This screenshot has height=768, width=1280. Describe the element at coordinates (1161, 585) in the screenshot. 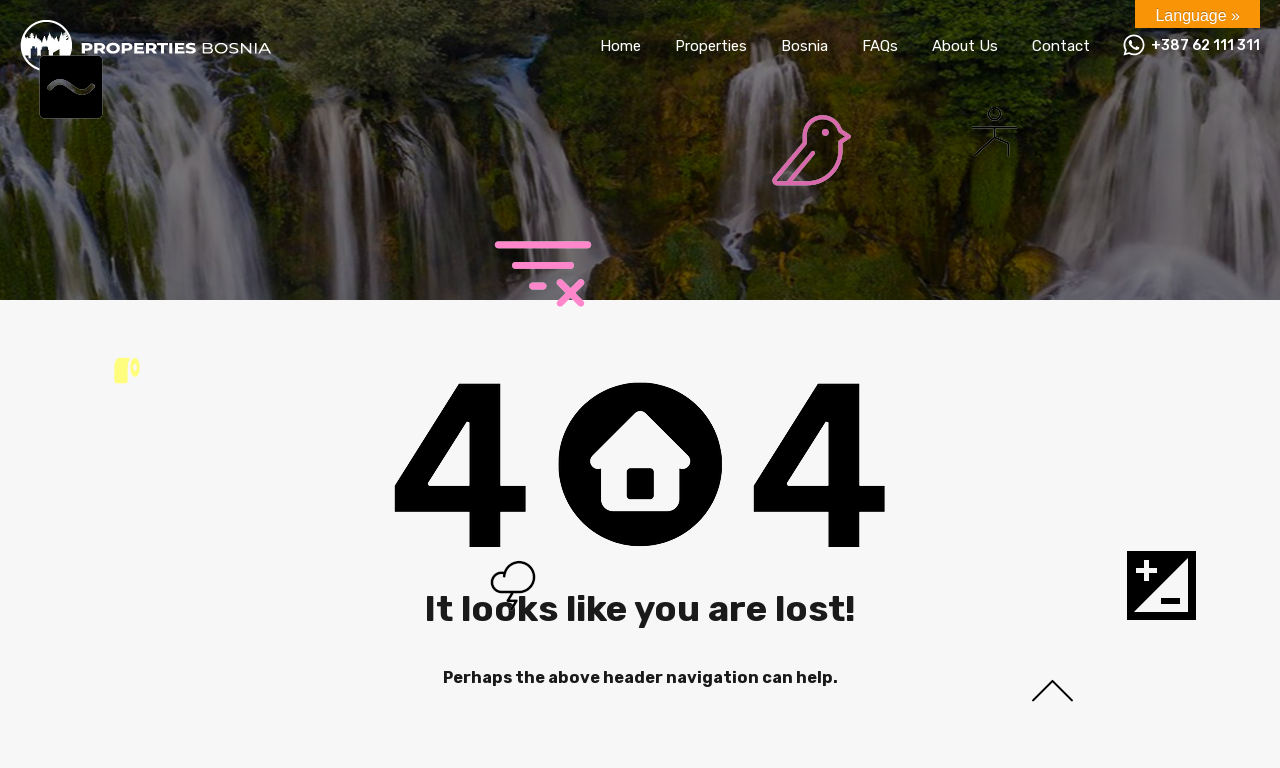

I see `adjust camera ISO sensitivity settings` at that location.